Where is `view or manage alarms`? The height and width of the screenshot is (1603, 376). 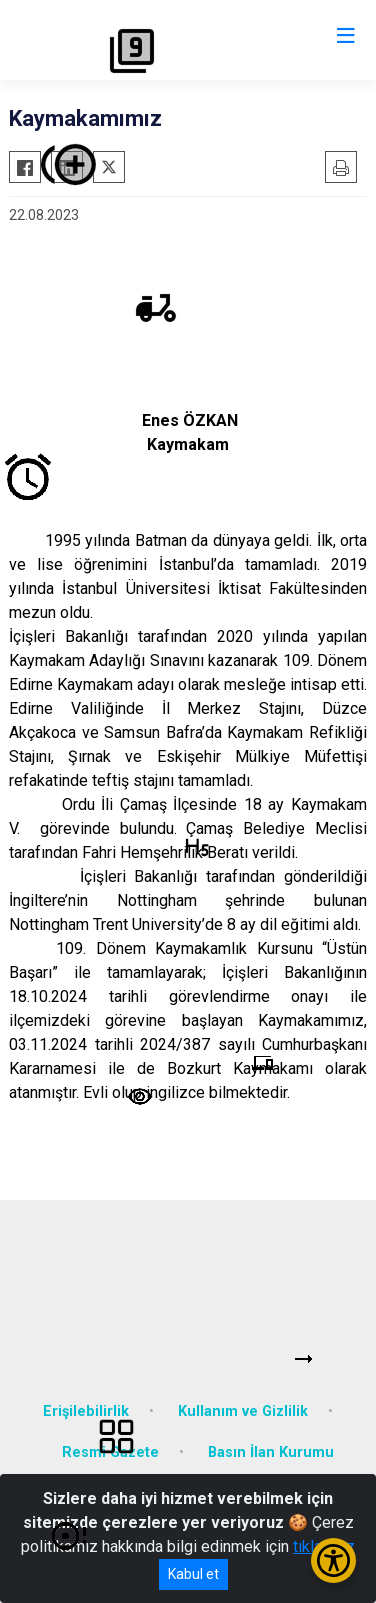
view or manage alarms is located at coordinates (28, 477).